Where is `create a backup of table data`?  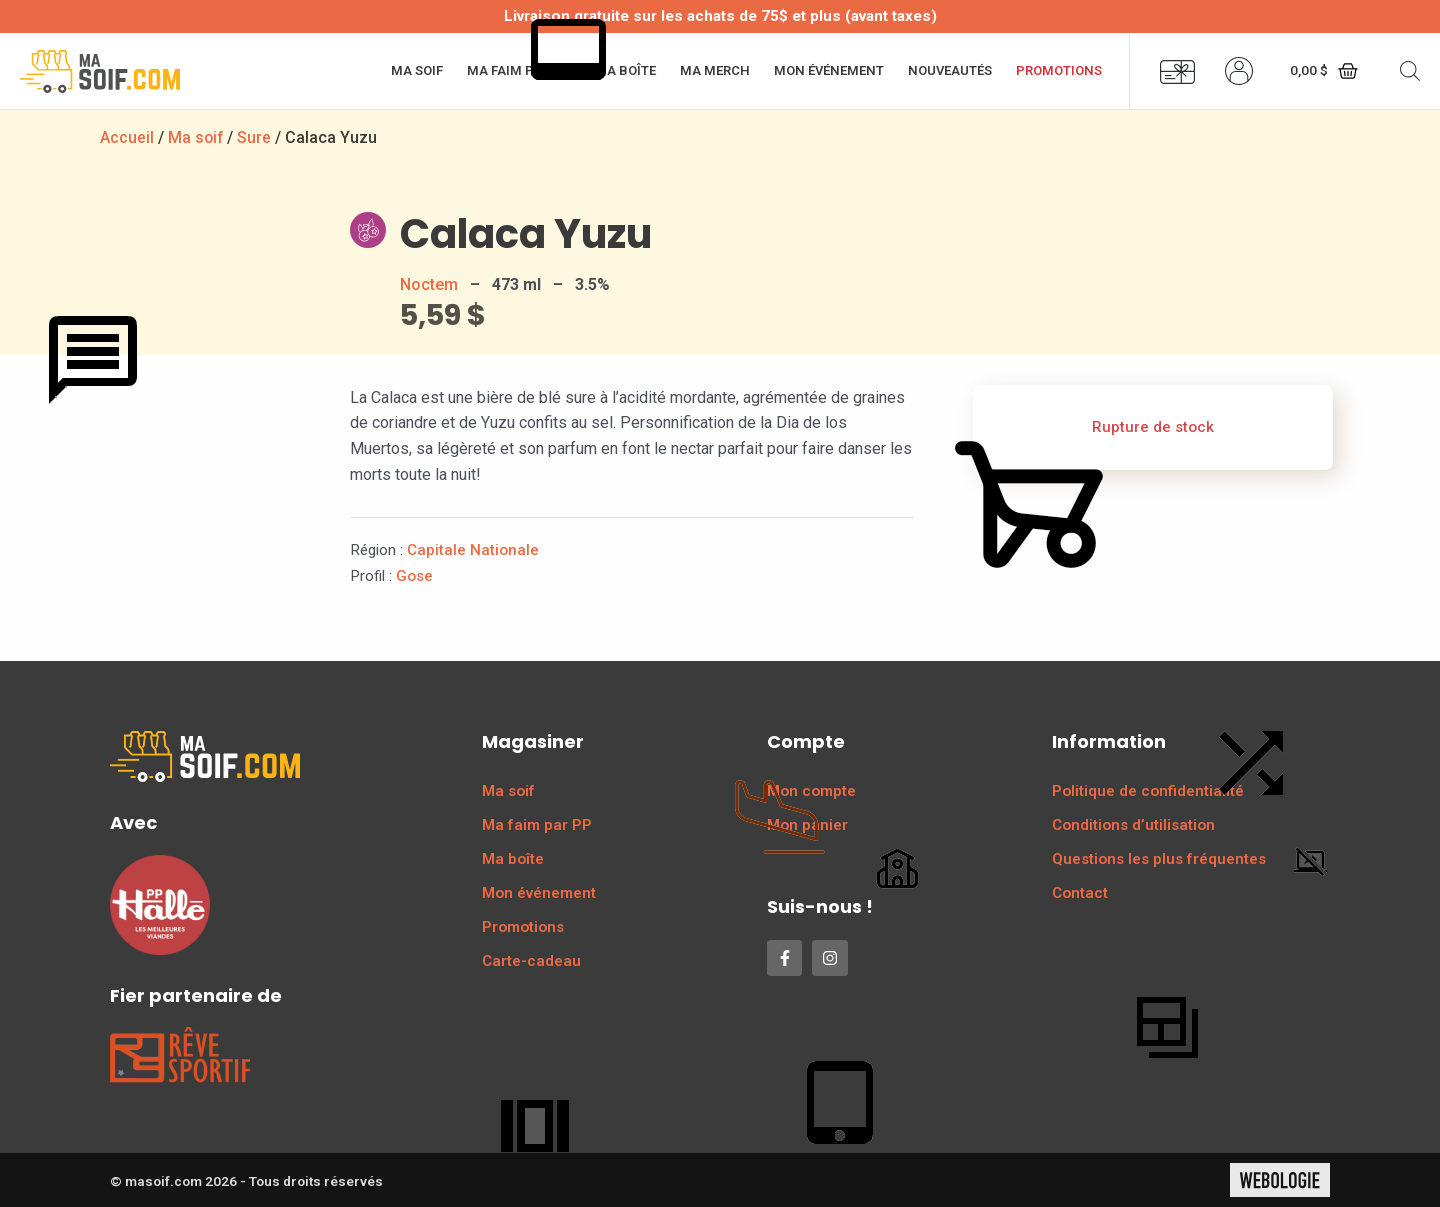
create a backup of table data is located at coordinates (1167, 1027).